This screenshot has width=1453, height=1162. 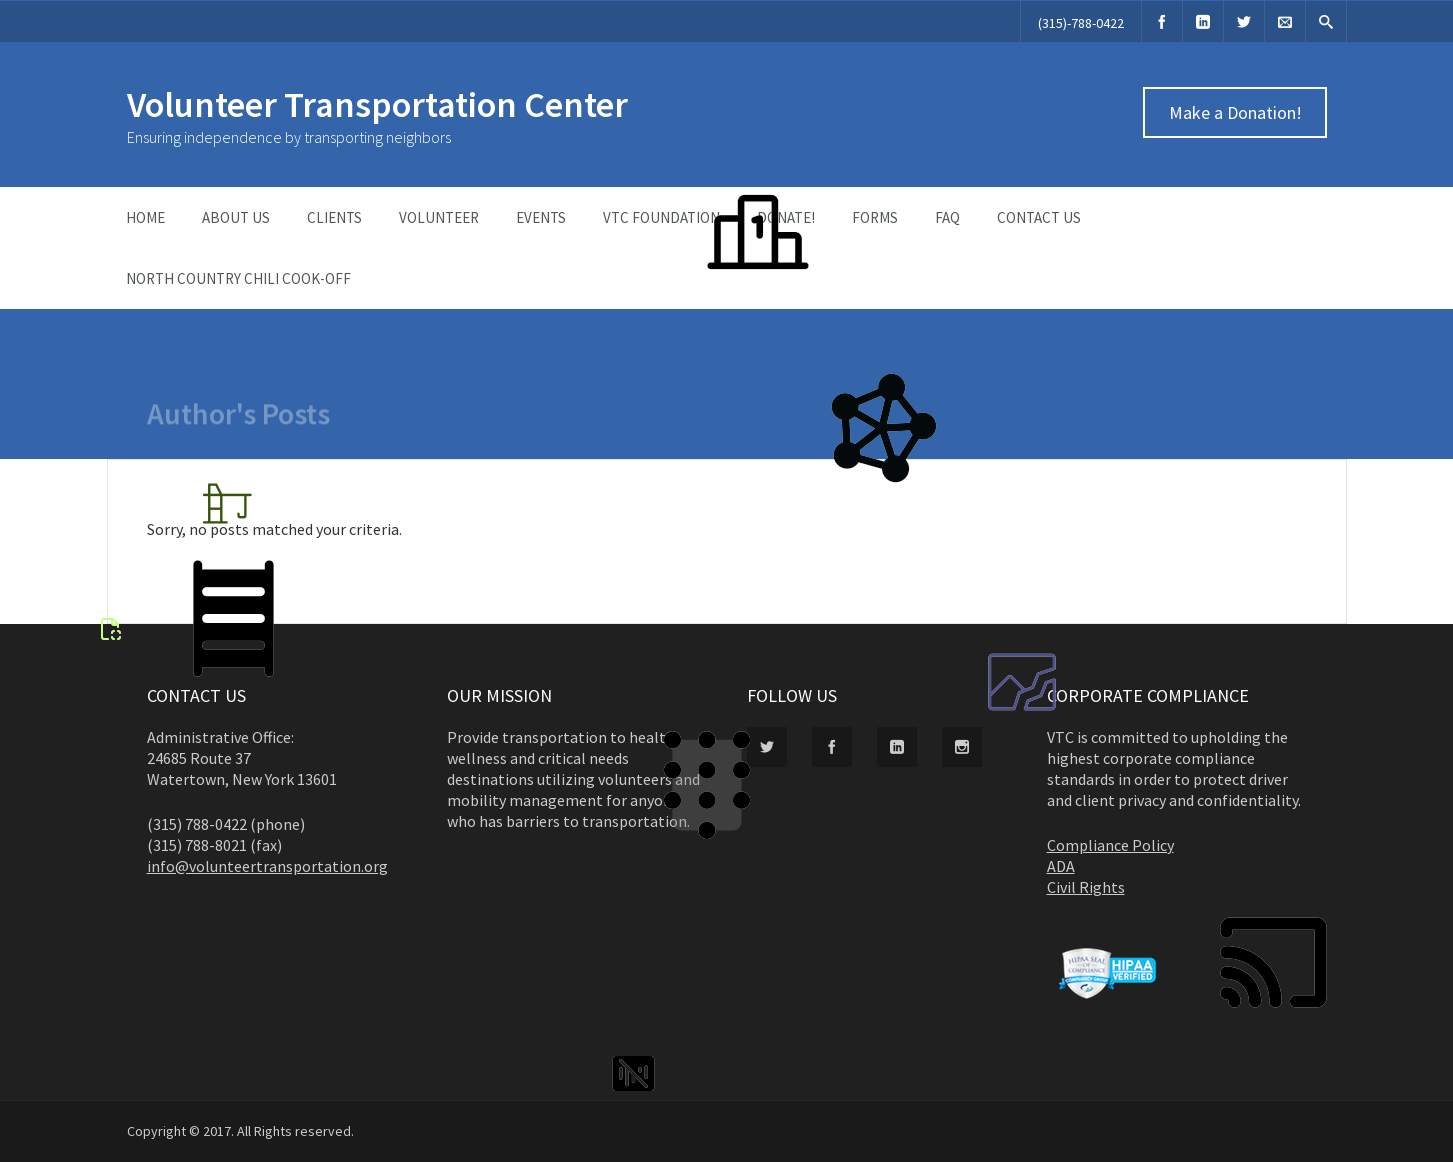 What do you see at coordinates (758, 232) in the screenshot?
I see `view leaderboard rankings` at bounding box center [758, 232].